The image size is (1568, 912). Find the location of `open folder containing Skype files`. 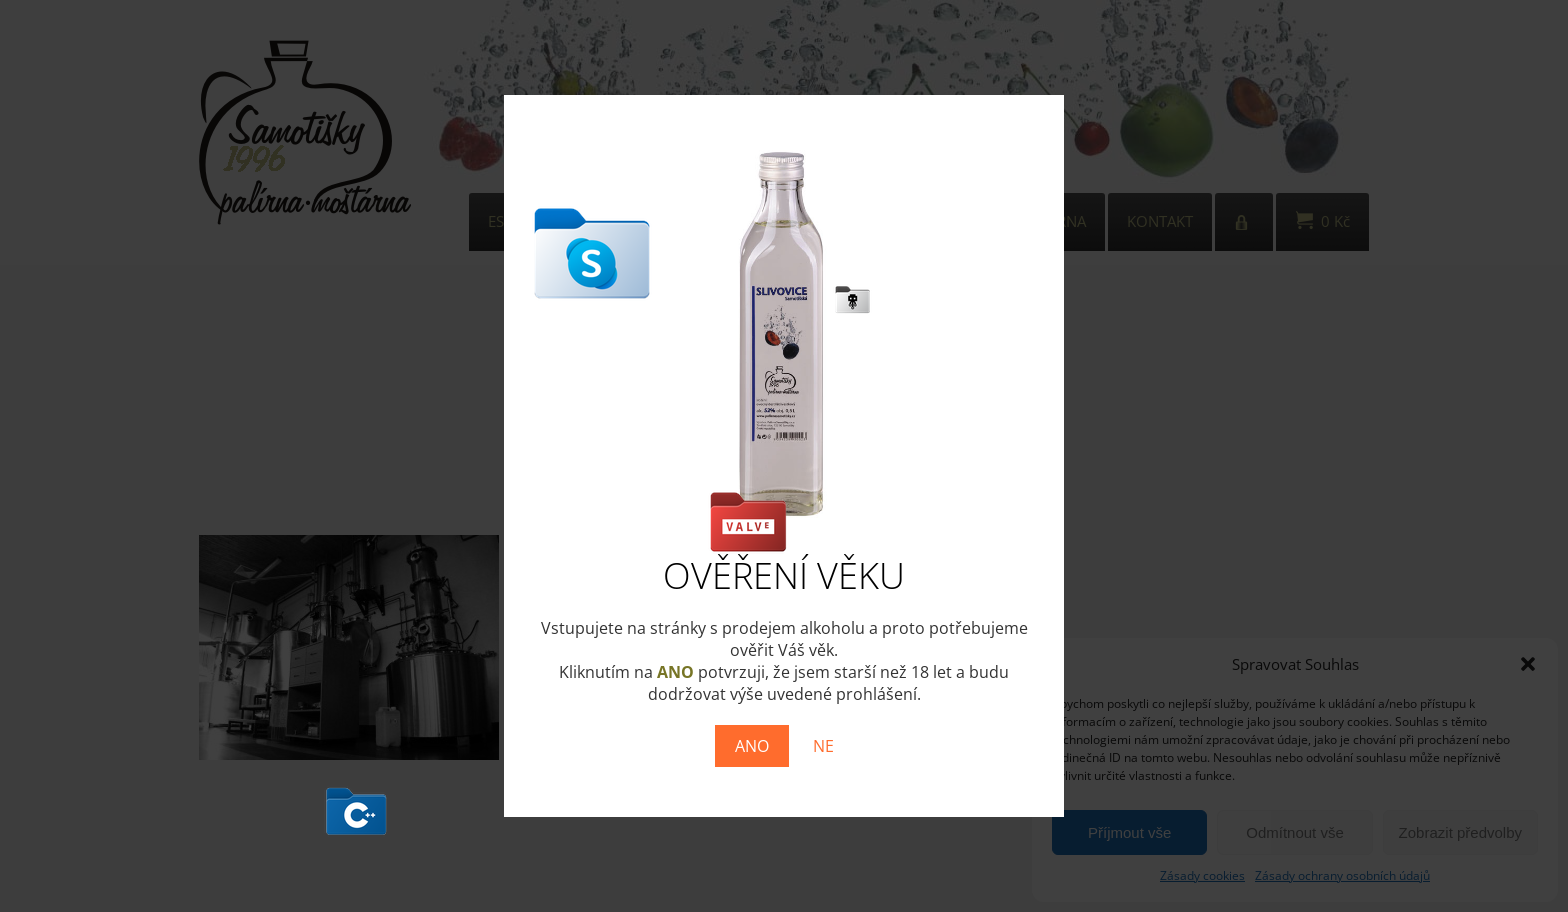

open folder containing Skype files is located at coordinates (591, 256).